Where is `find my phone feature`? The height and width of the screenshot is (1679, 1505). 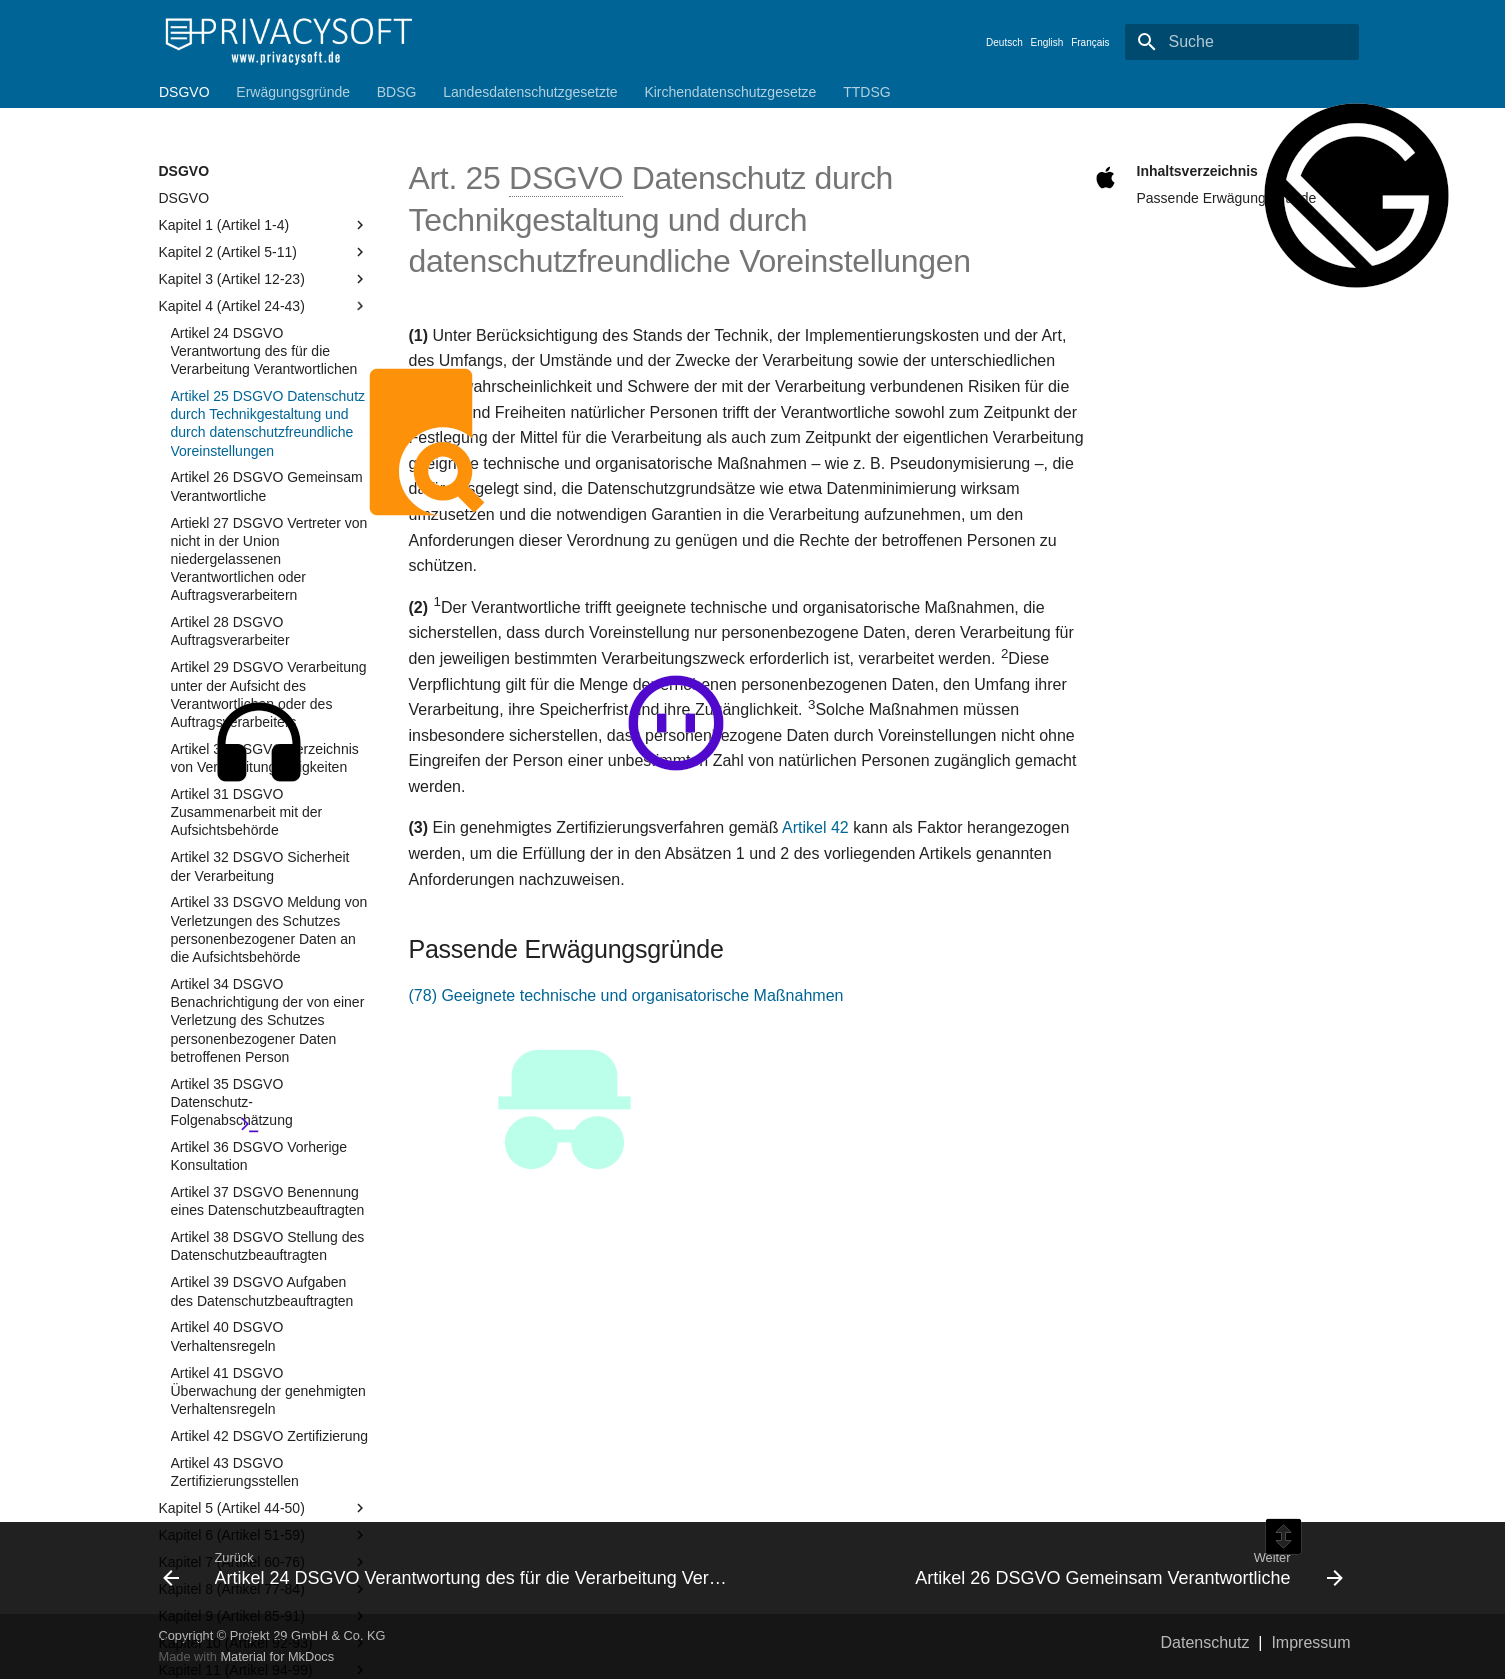
find my phone feature is located at coordinates (421, 442).